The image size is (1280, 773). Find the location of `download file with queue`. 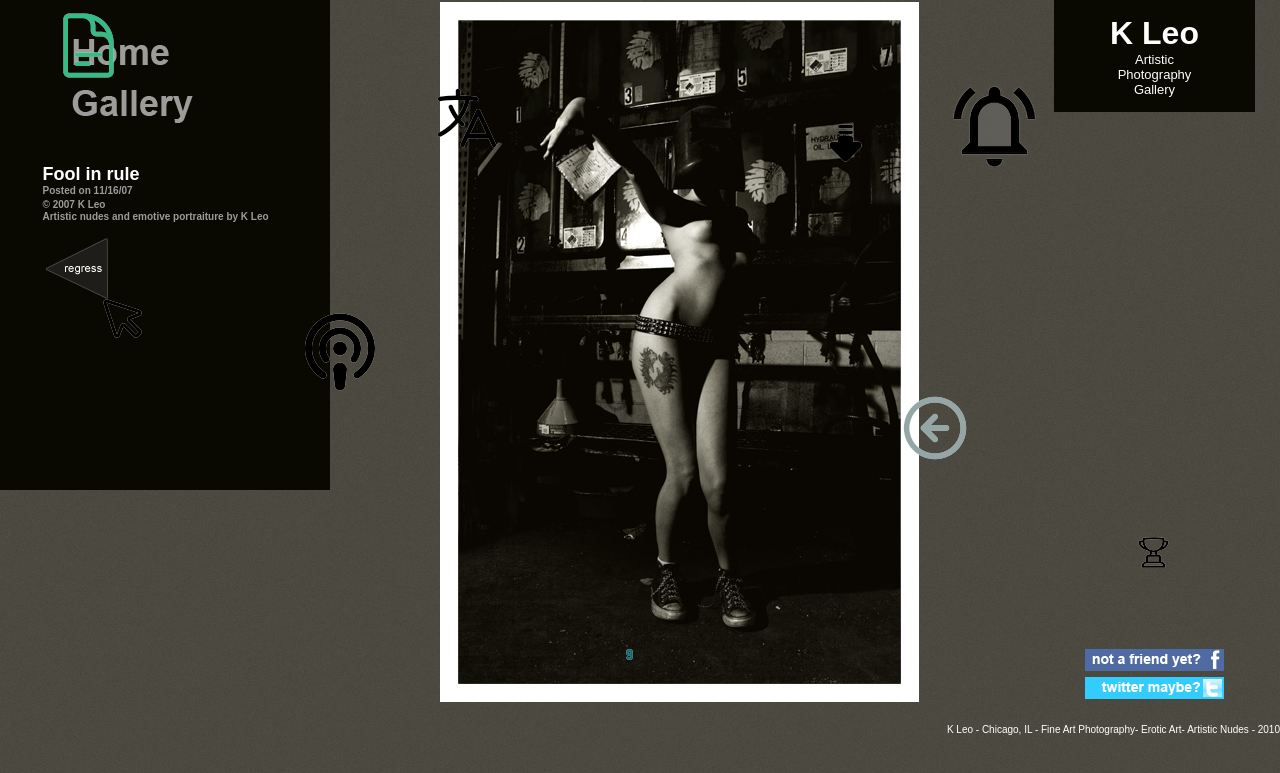

download file with queue is located at coordinates (845, 143).